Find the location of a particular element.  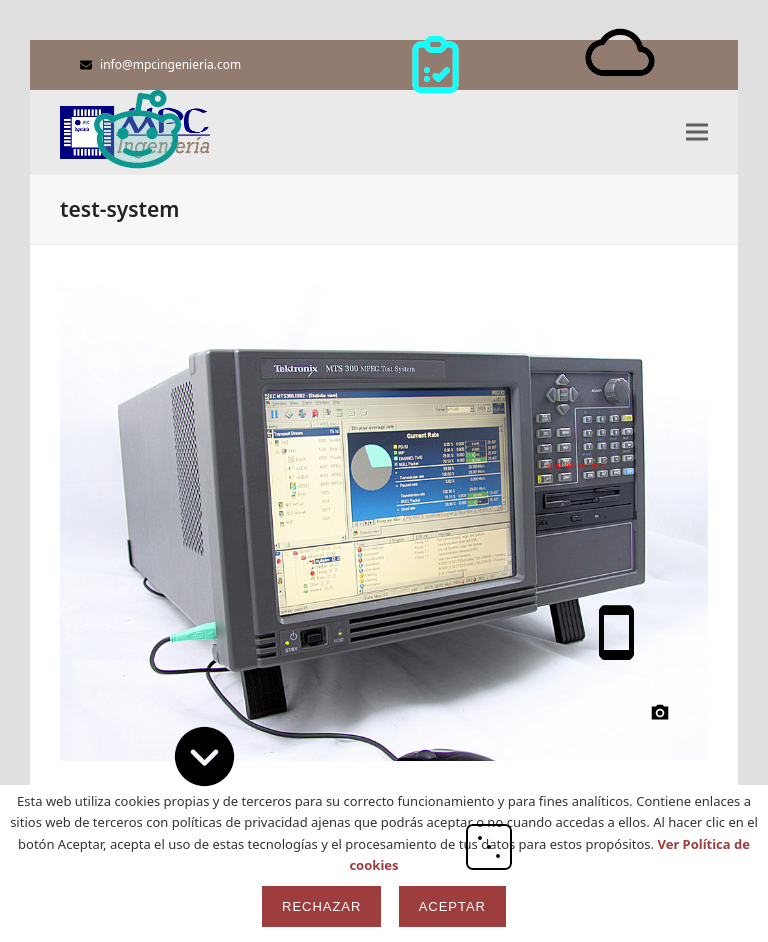

roll or randomize a selection is located at coordinates (489, 847).